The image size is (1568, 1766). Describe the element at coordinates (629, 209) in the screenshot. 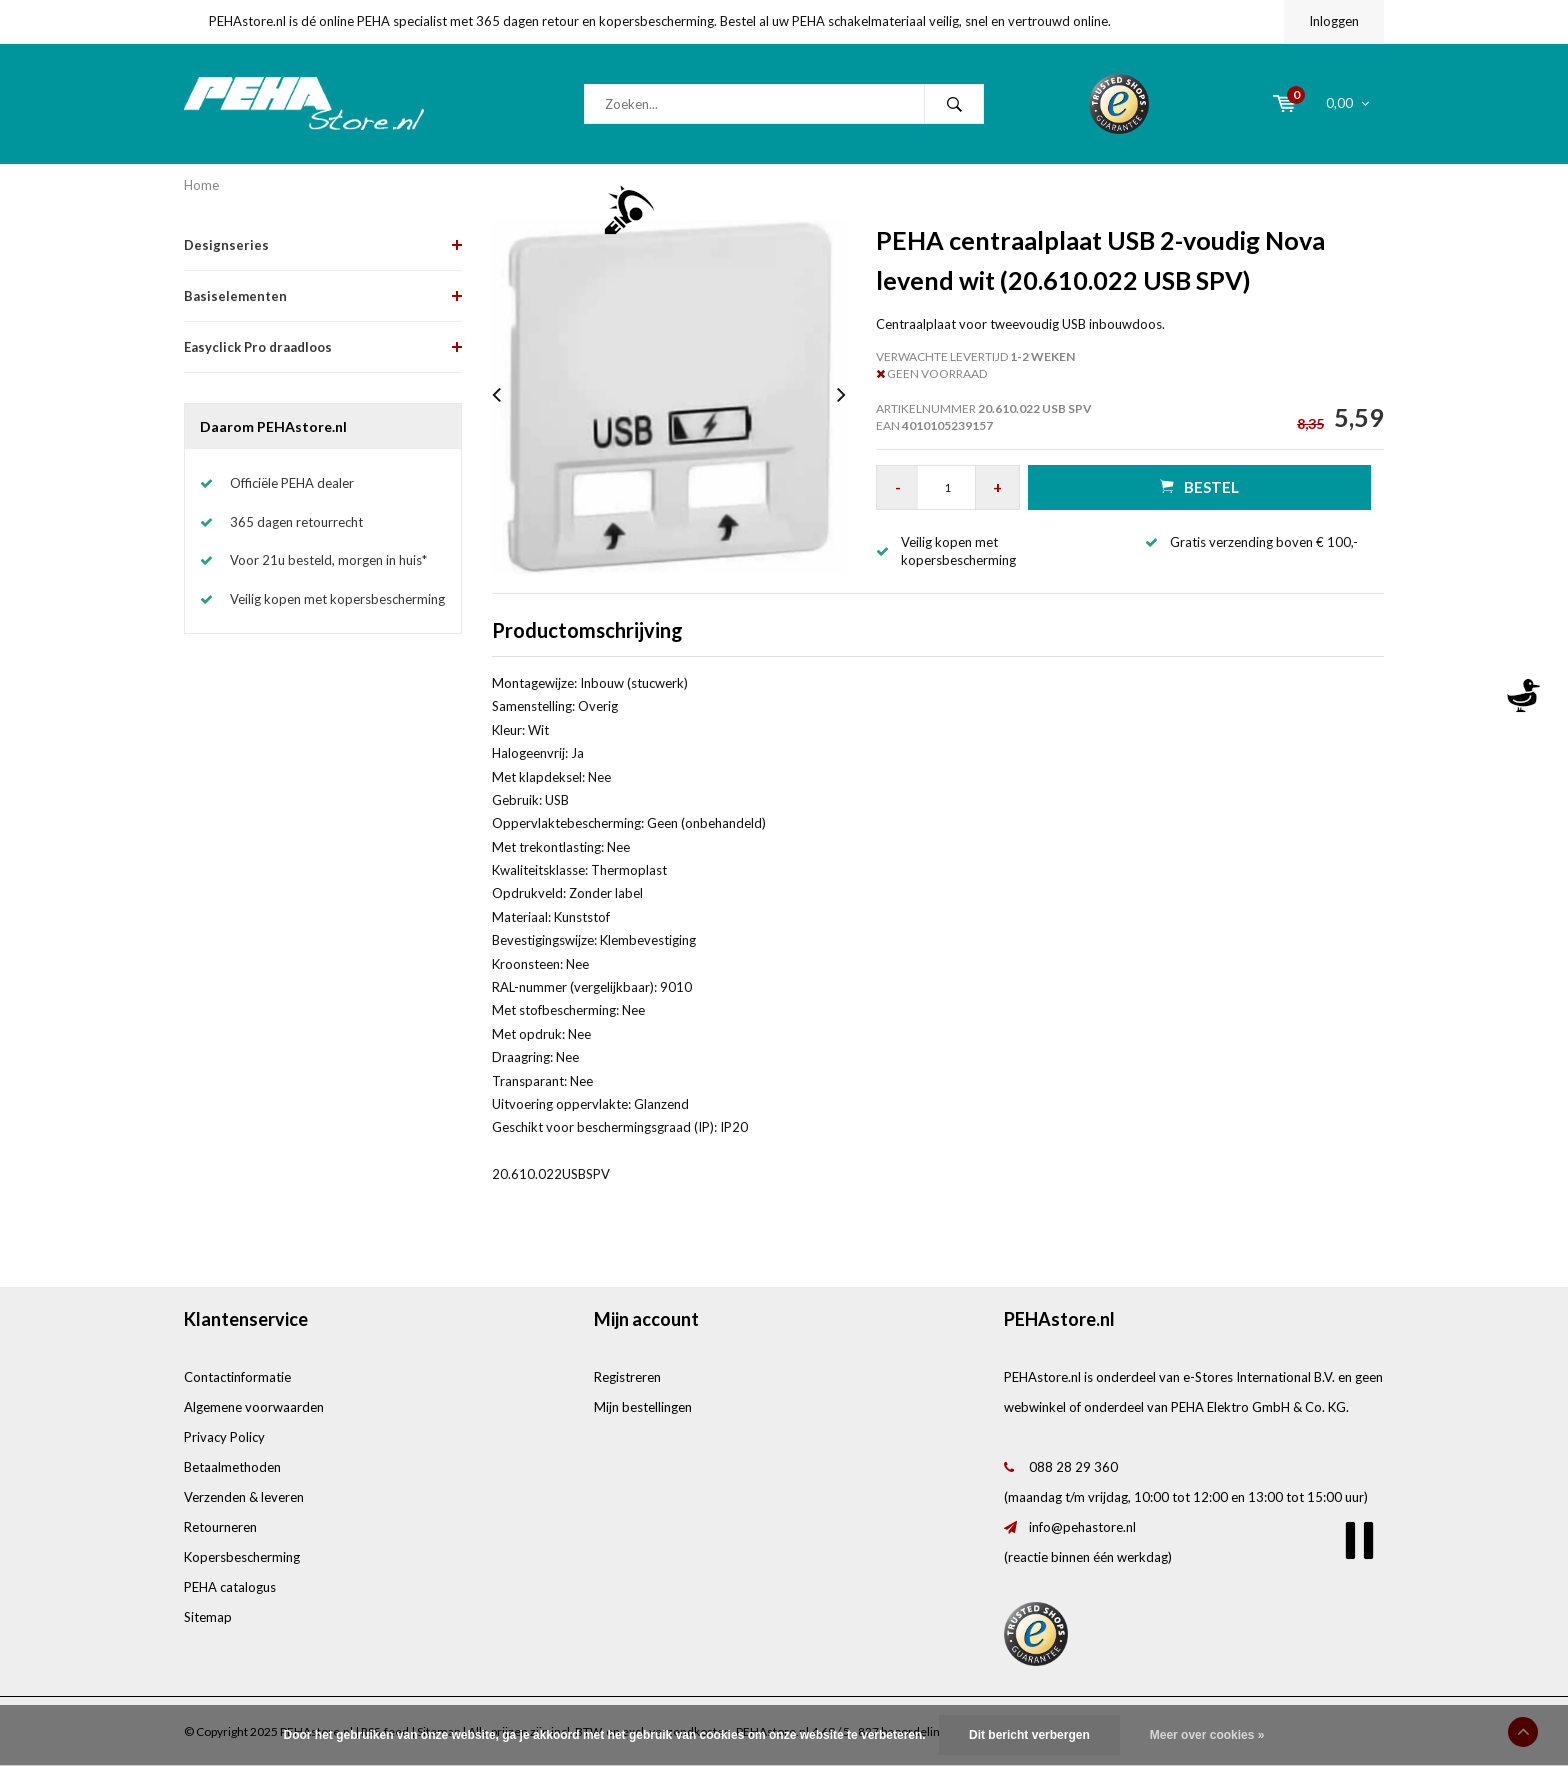

I see `equip a magic staff or wand` at that location.